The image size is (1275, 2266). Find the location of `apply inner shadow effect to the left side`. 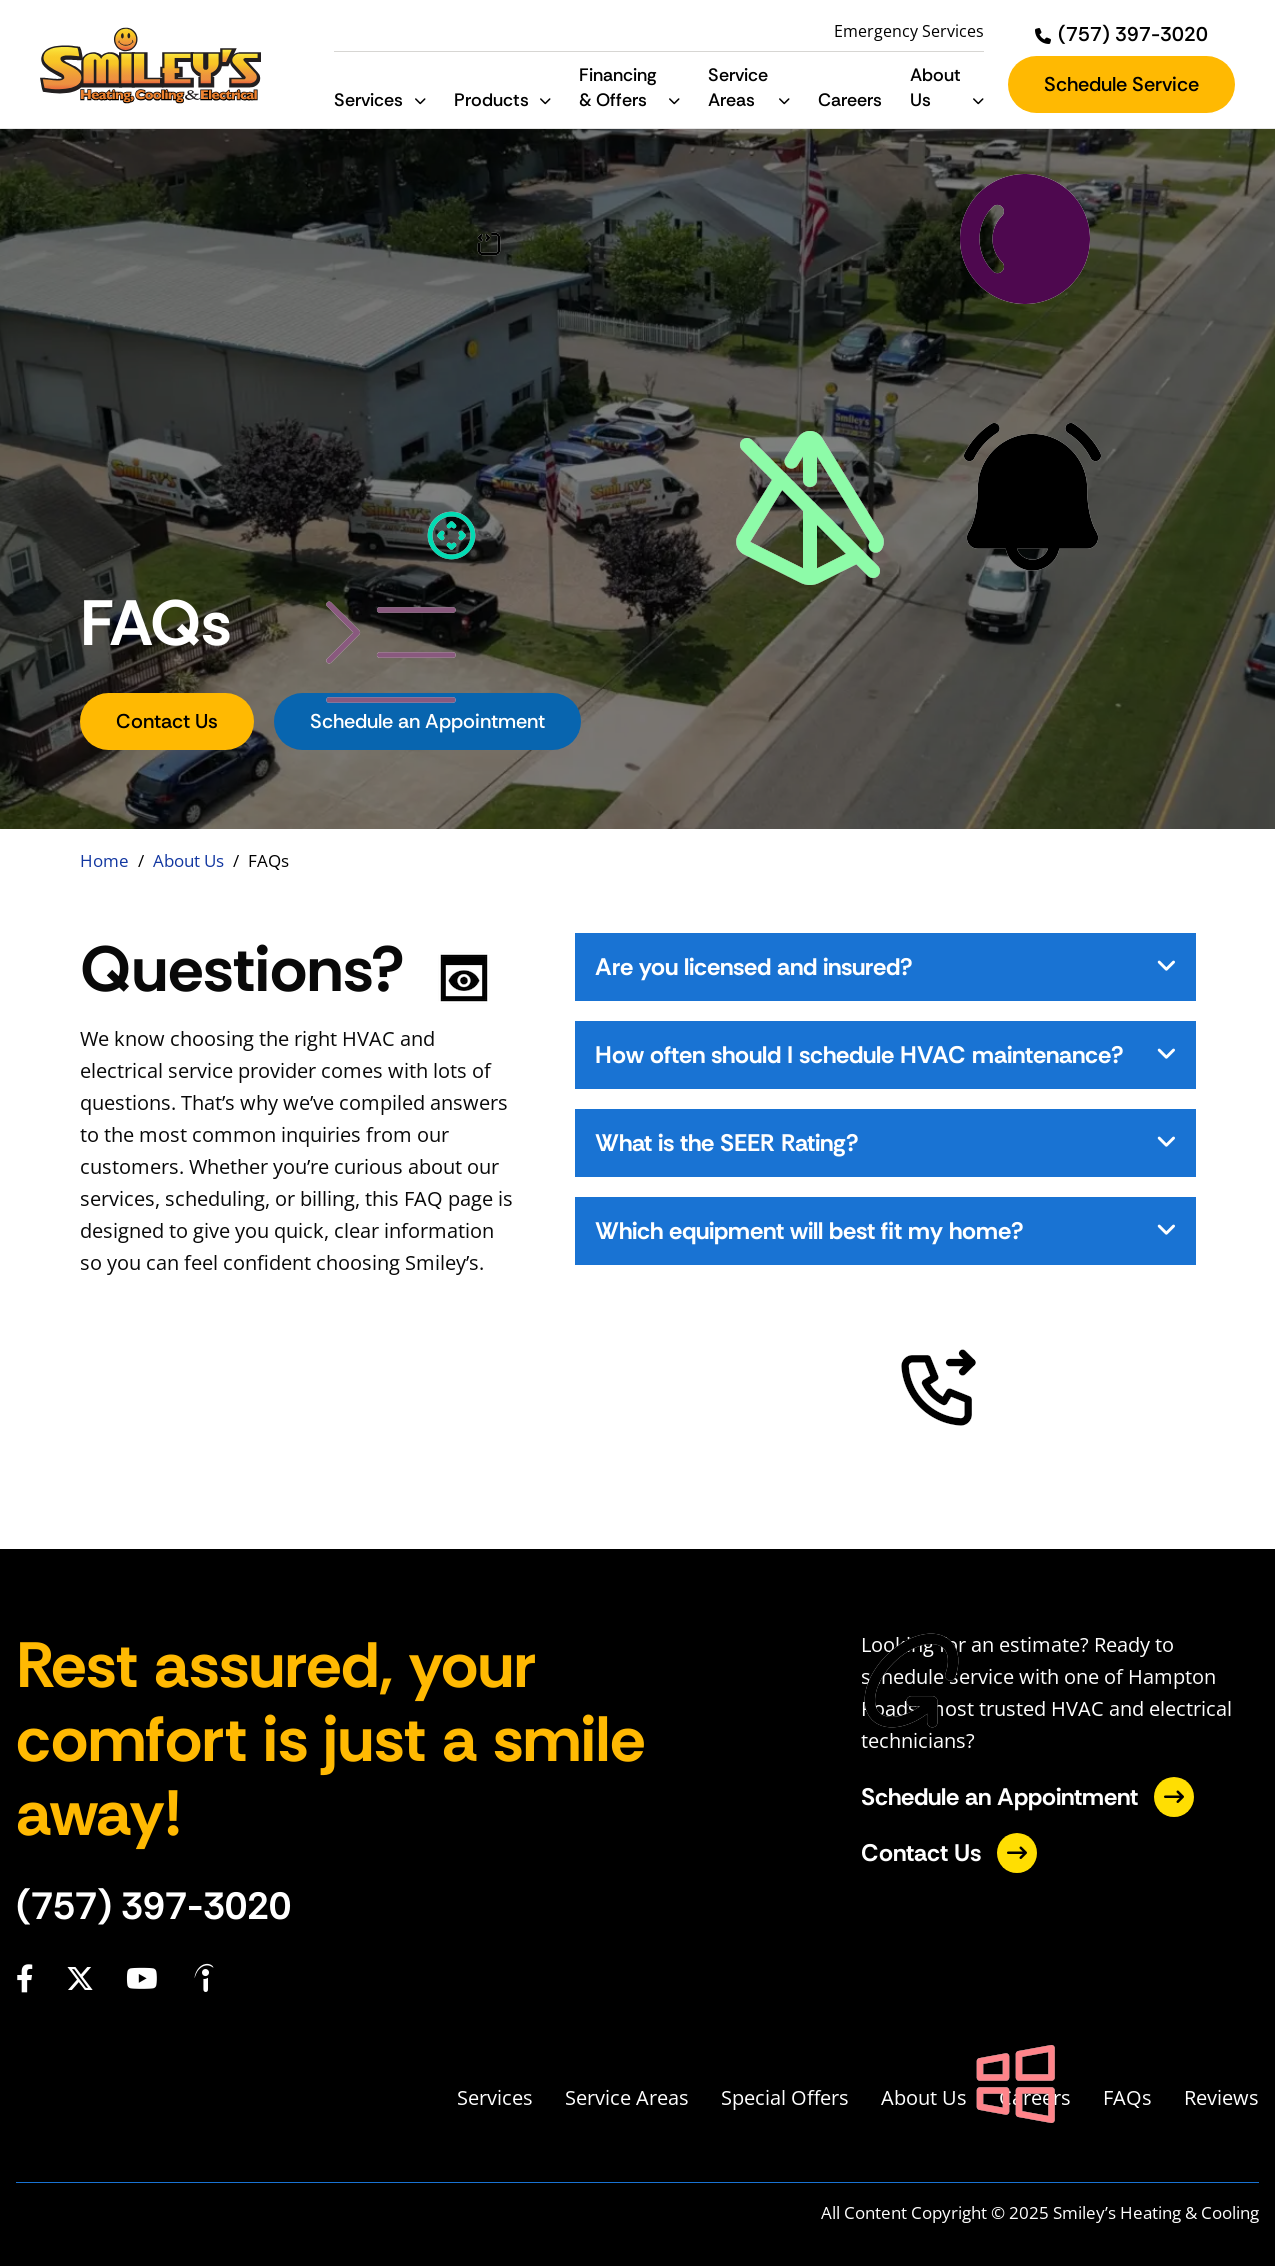

apply inner shadow effect to the left side is located at coordinates (1025, 239).